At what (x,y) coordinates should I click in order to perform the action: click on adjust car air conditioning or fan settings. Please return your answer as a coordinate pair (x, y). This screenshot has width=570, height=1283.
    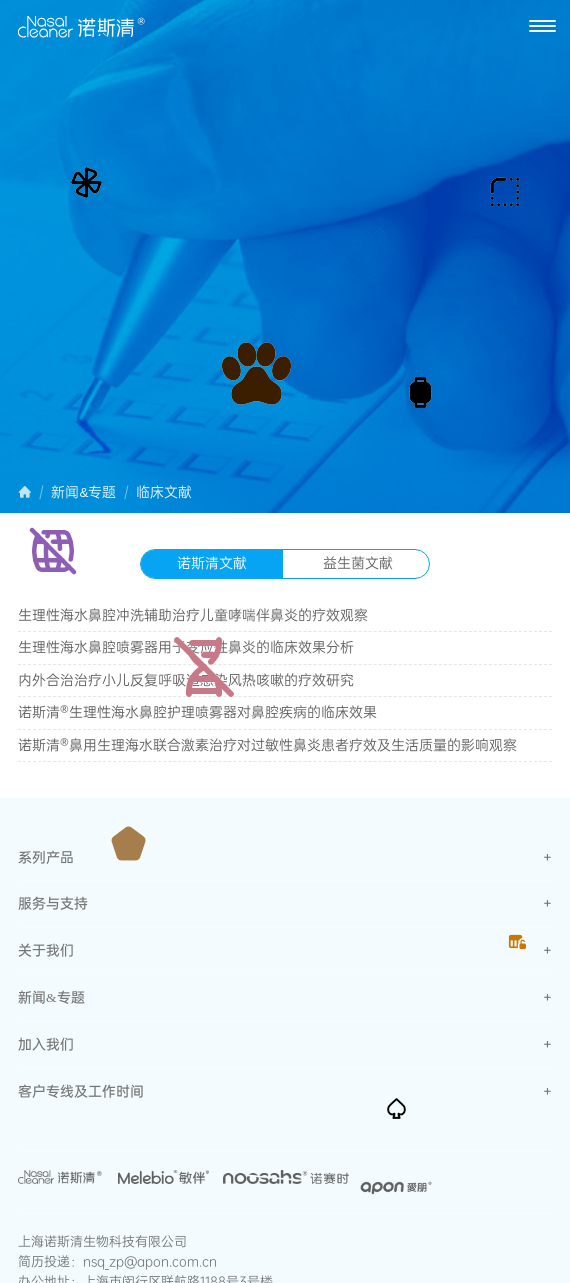
    Looking at the image, I should click on (86, 182).